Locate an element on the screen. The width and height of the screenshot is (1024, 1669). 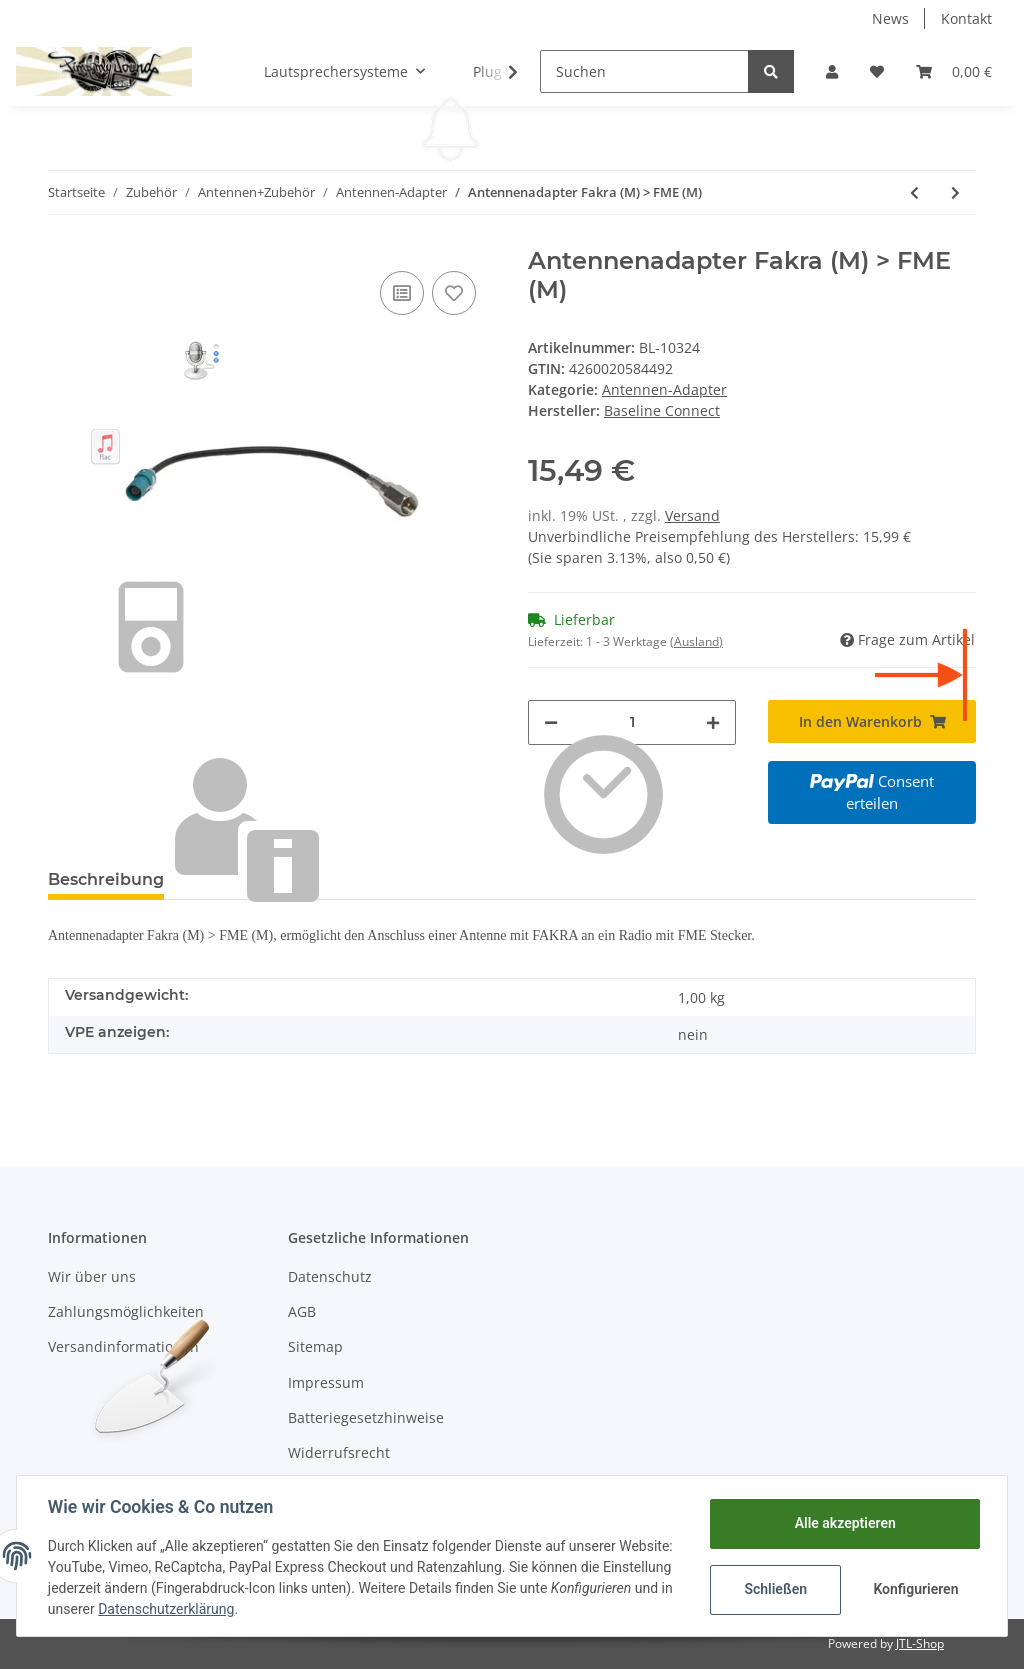
access development tools and programming applications is located at coordinates (153, 1379).